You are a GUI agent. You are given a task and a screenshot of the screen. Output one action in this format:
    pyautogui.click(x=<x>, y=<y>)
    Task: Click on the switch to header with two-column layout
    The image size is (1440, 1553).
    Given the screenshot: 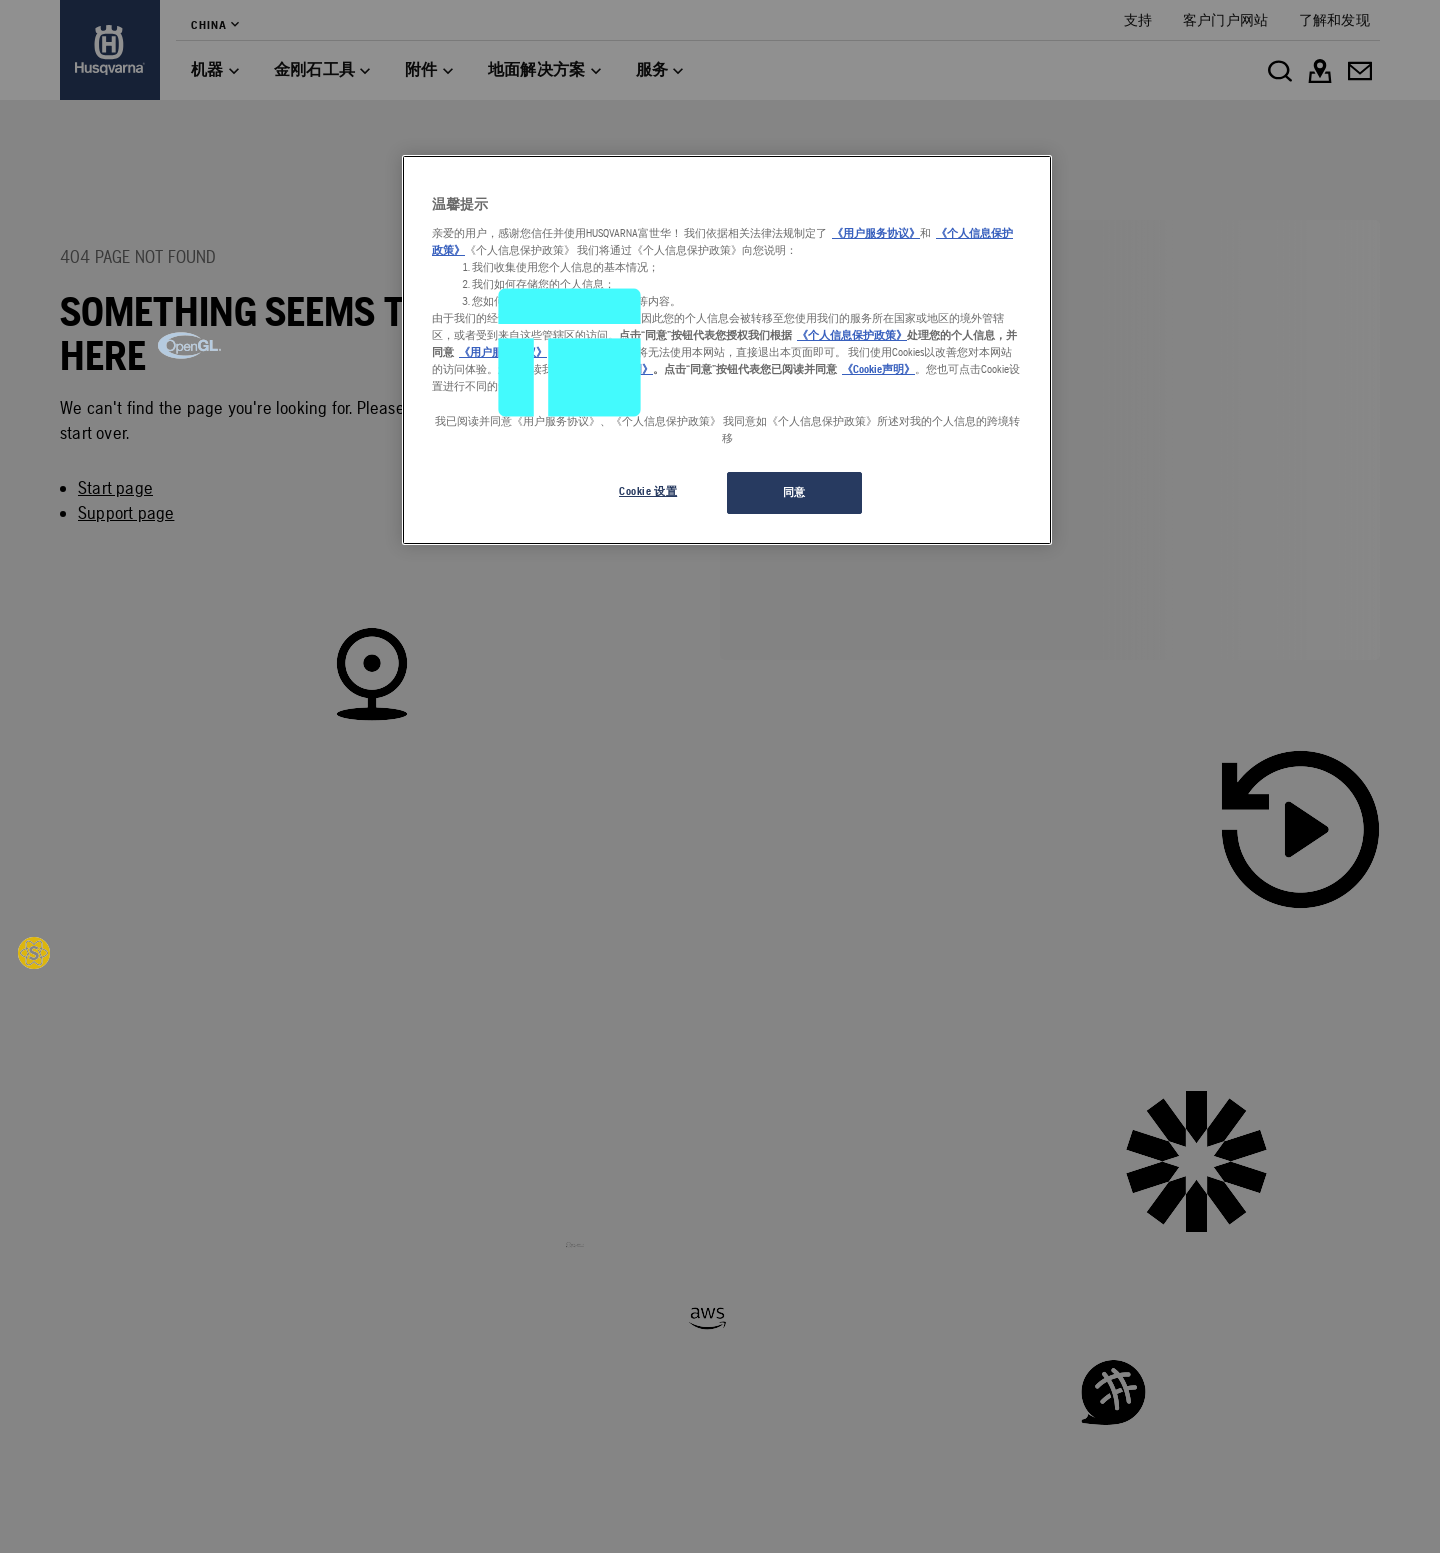 What is the action you would take?
    pyautogui.click(x=569, y=352)
    